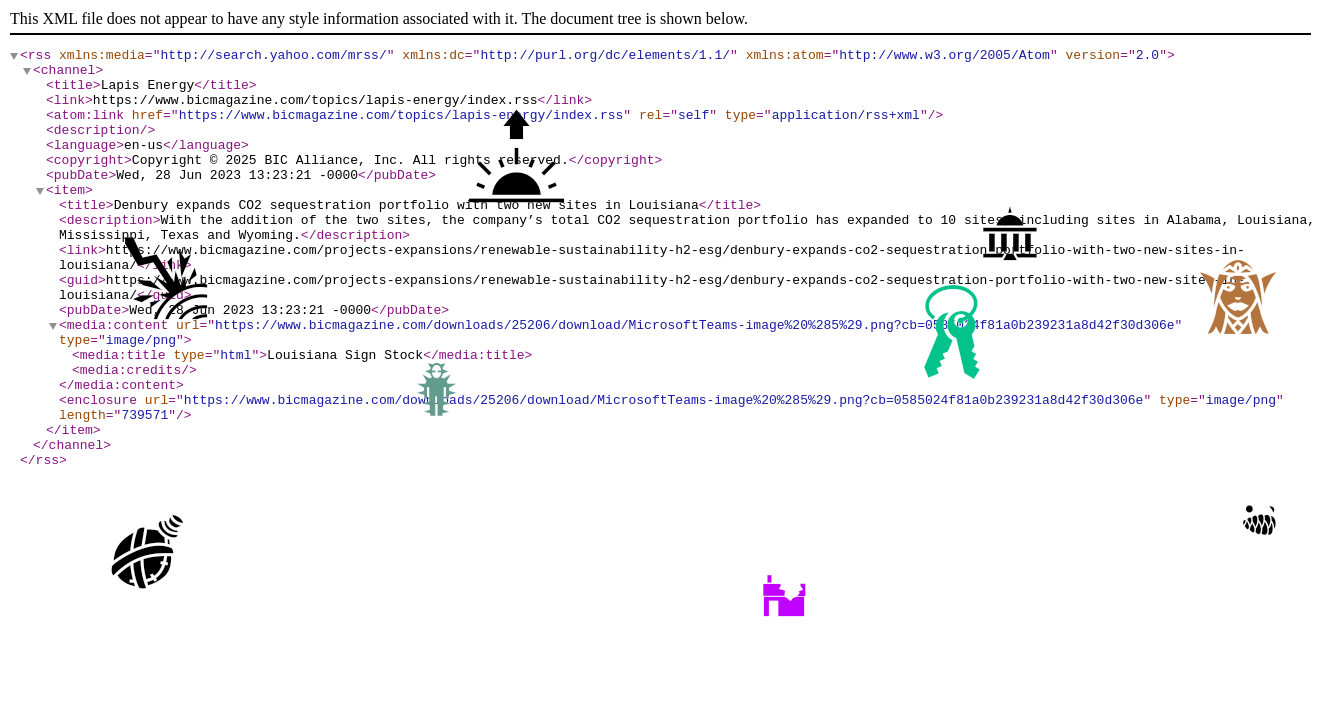 The width and height of the screenshot is (1321, 720). What do you see at coordinates (1238, 297) in the screenshot?
I see `select female elf character` at bounding box center [1238, 297].